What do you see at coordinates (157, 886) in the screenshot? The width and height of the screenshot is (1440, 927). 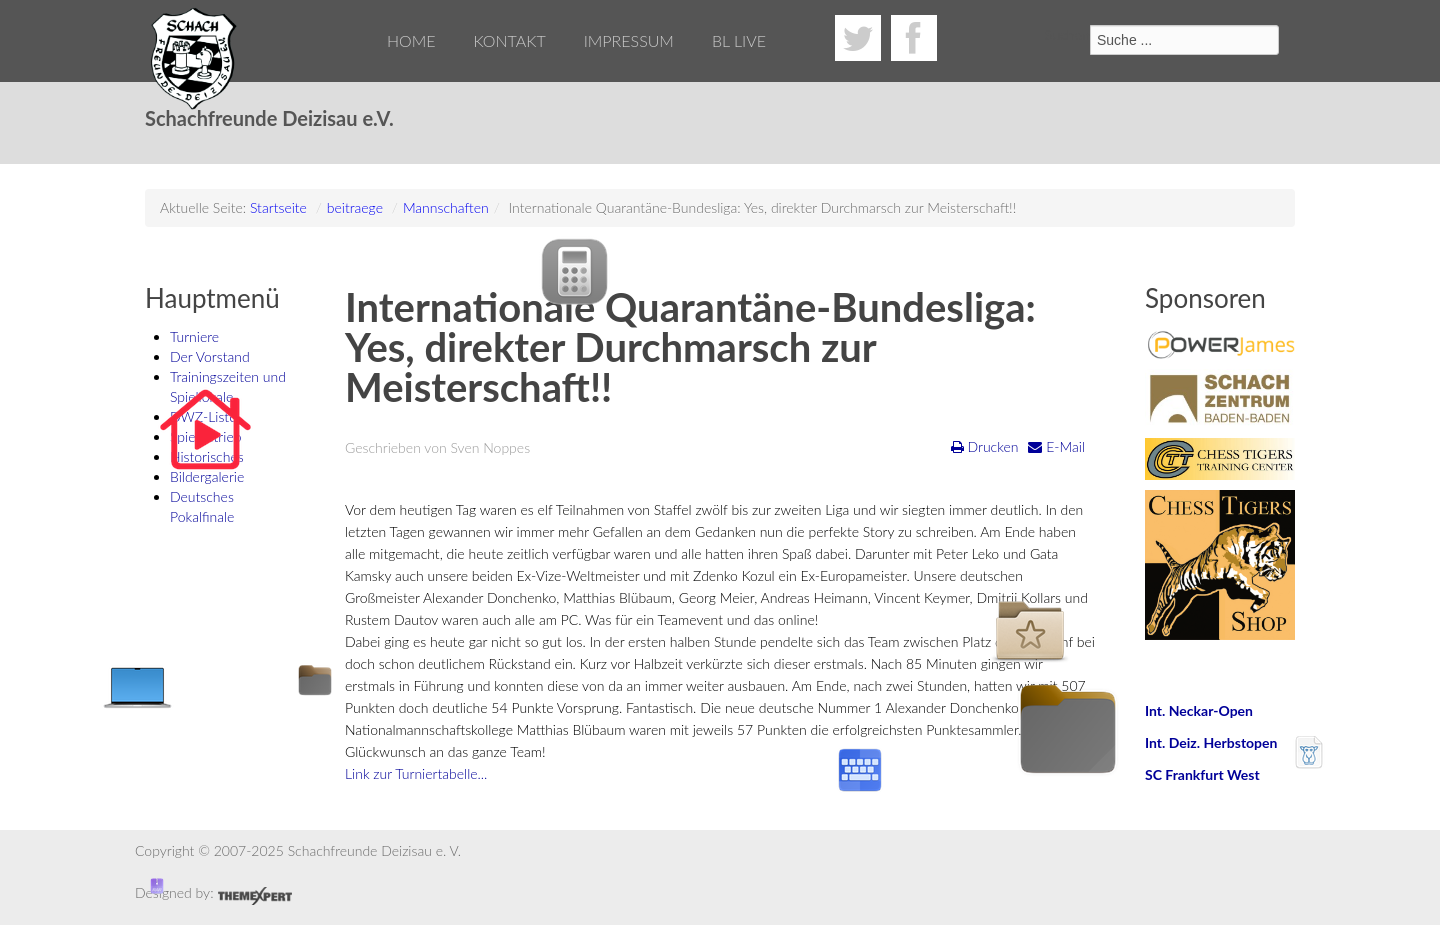 I see `indicates a RAR compressed archive file` at bounding box center [157, 886].